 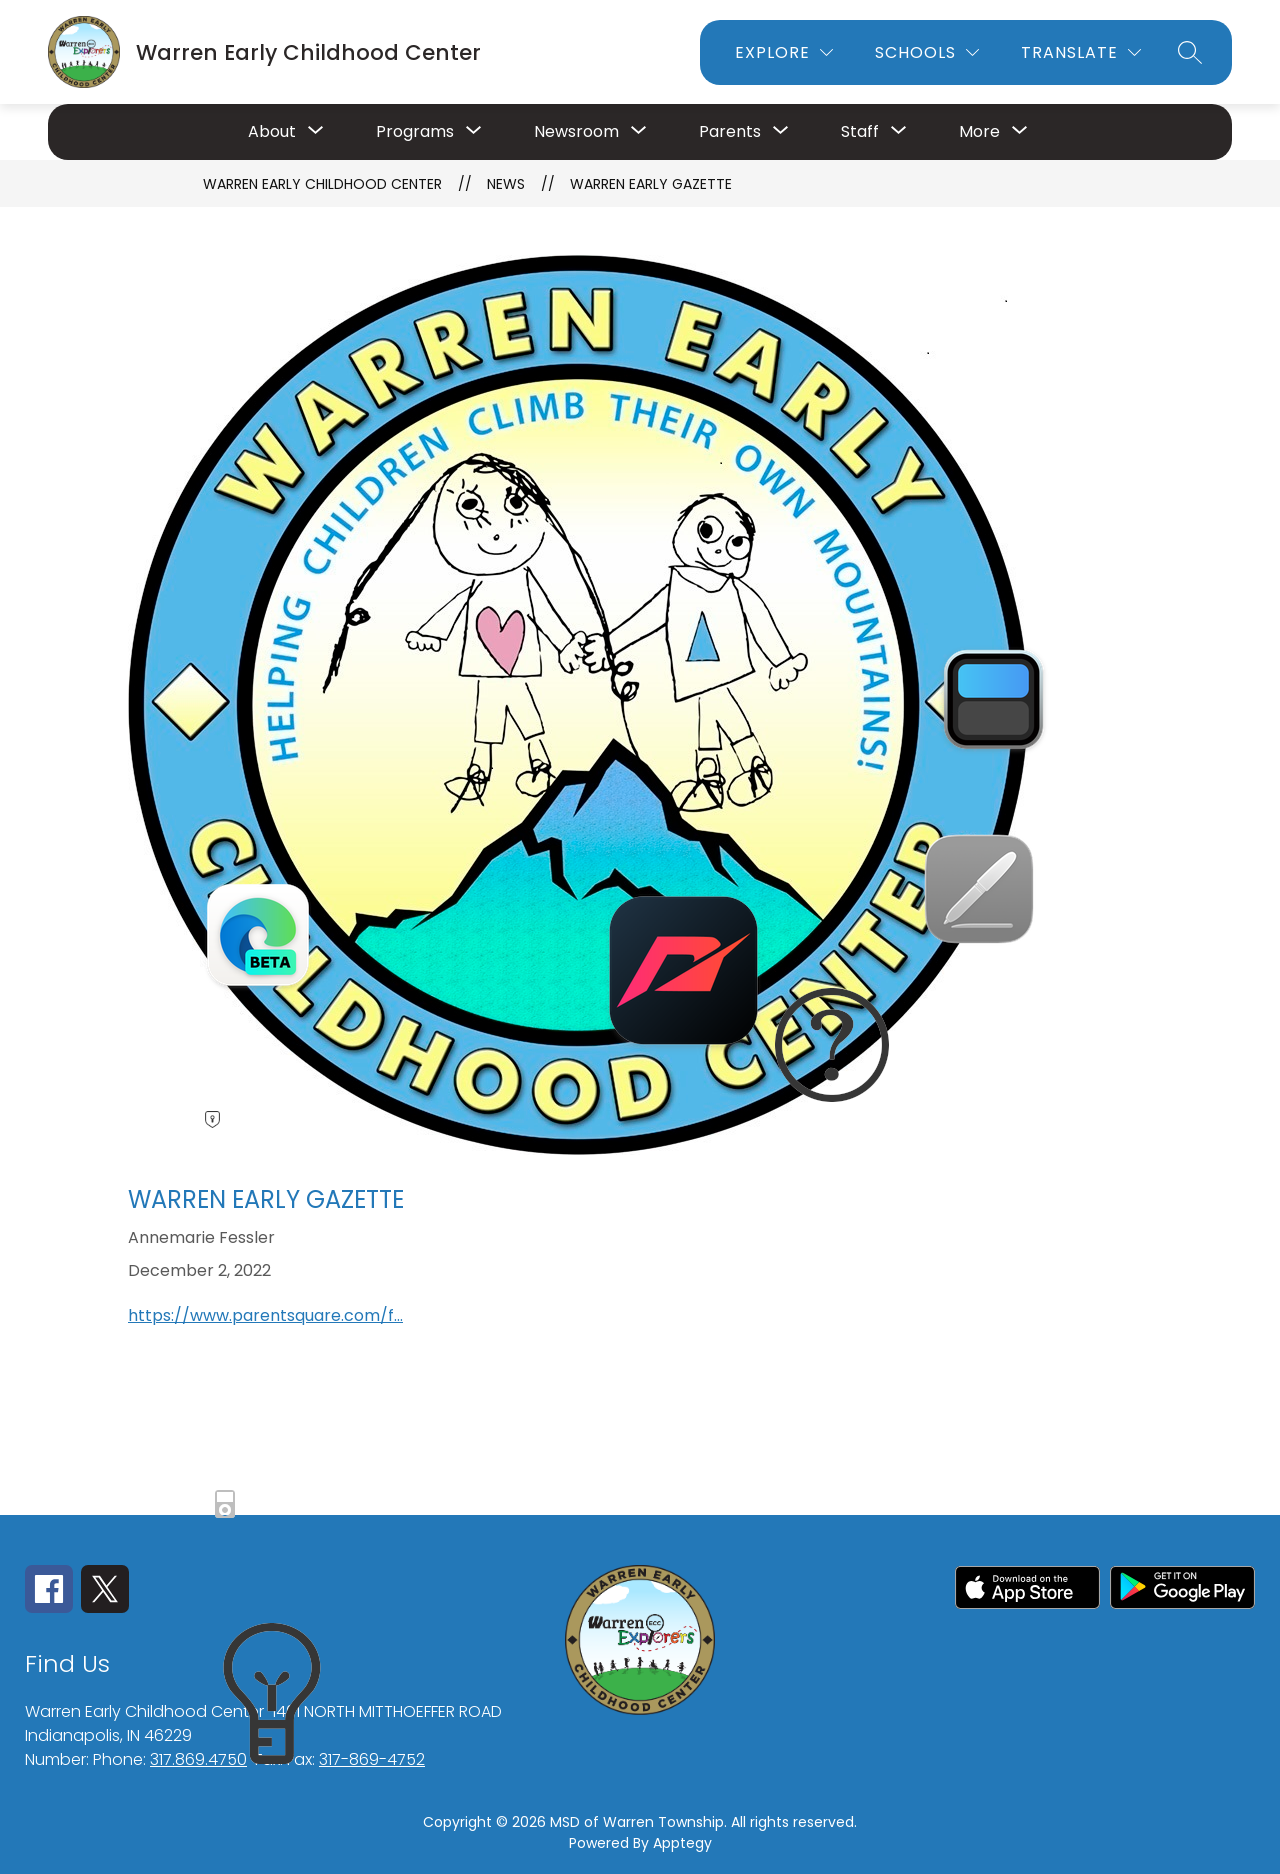 I want to click on open microsoft edge beta browser, so click(x=258, y=935).